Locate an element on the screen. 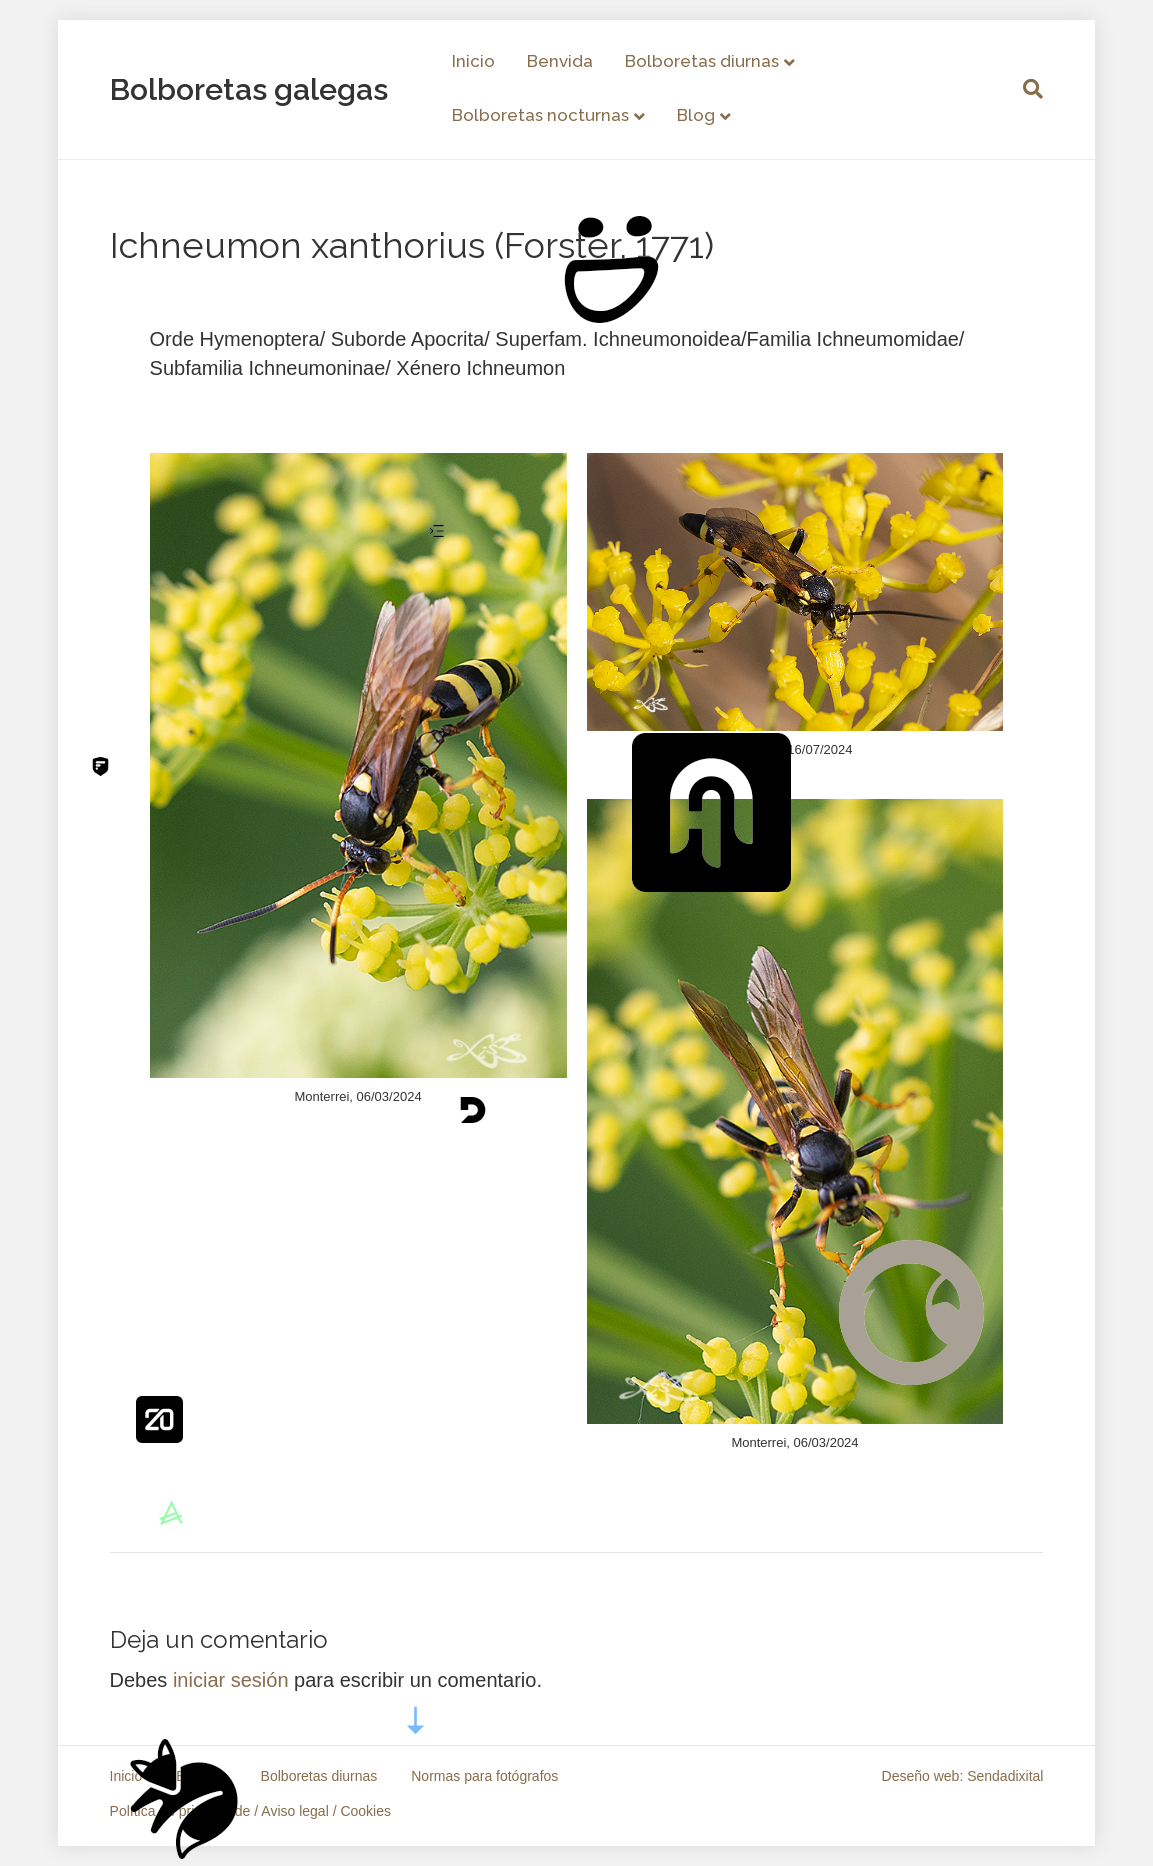 The height and width of the screenshot is (1866, 1153). scroll down or view more content is located at coordinates (415, 1720).